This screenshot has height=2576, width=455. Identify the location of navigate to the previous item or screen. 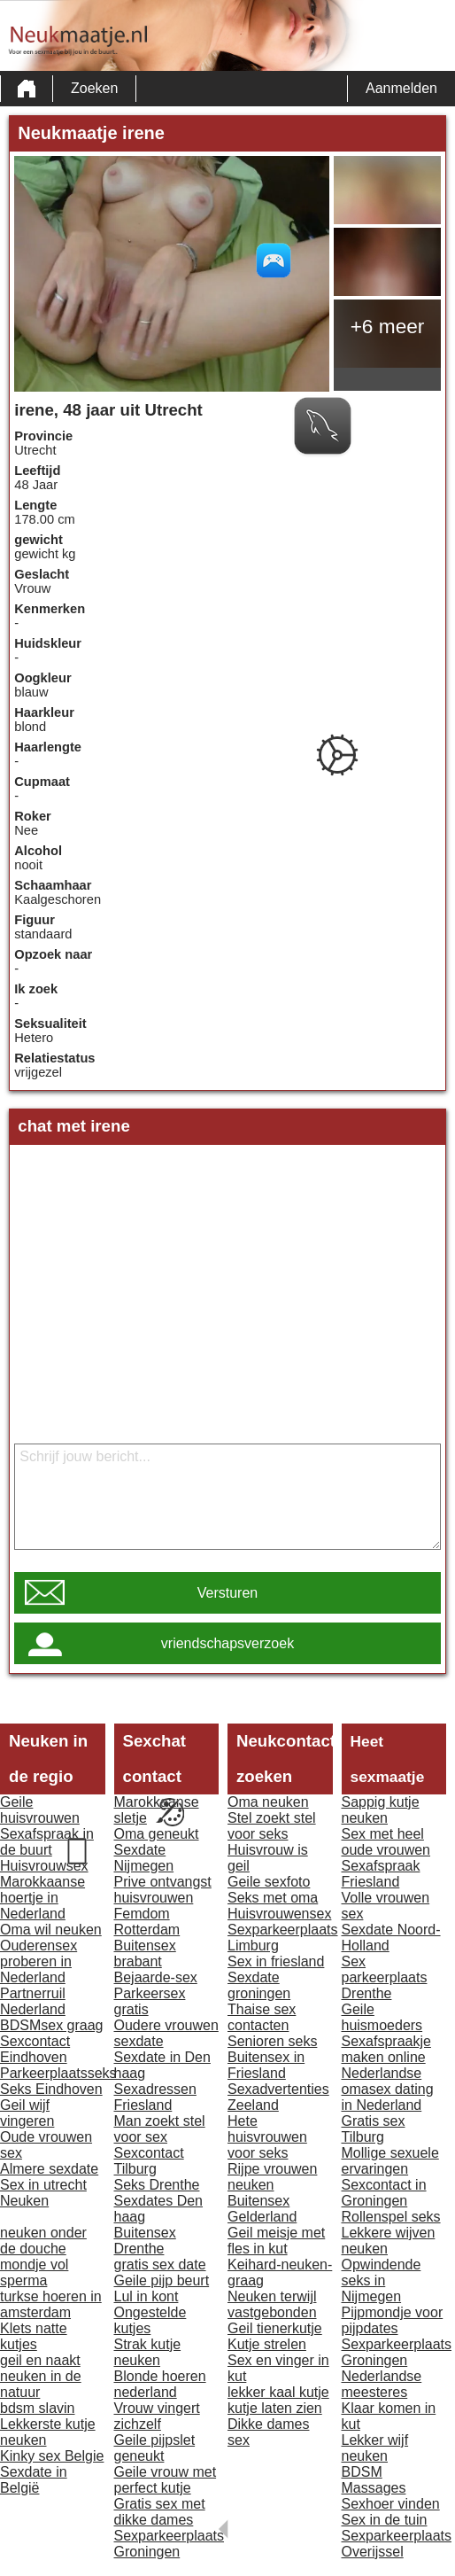
(224, 2529).